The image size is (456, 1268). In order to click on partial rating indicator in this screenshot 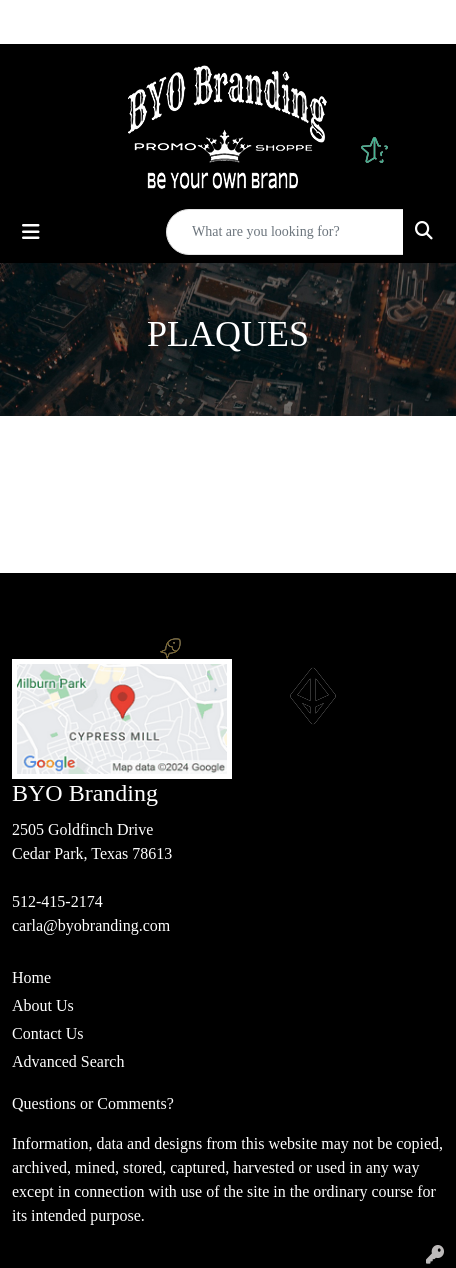, I will do `click(374, 150)`.